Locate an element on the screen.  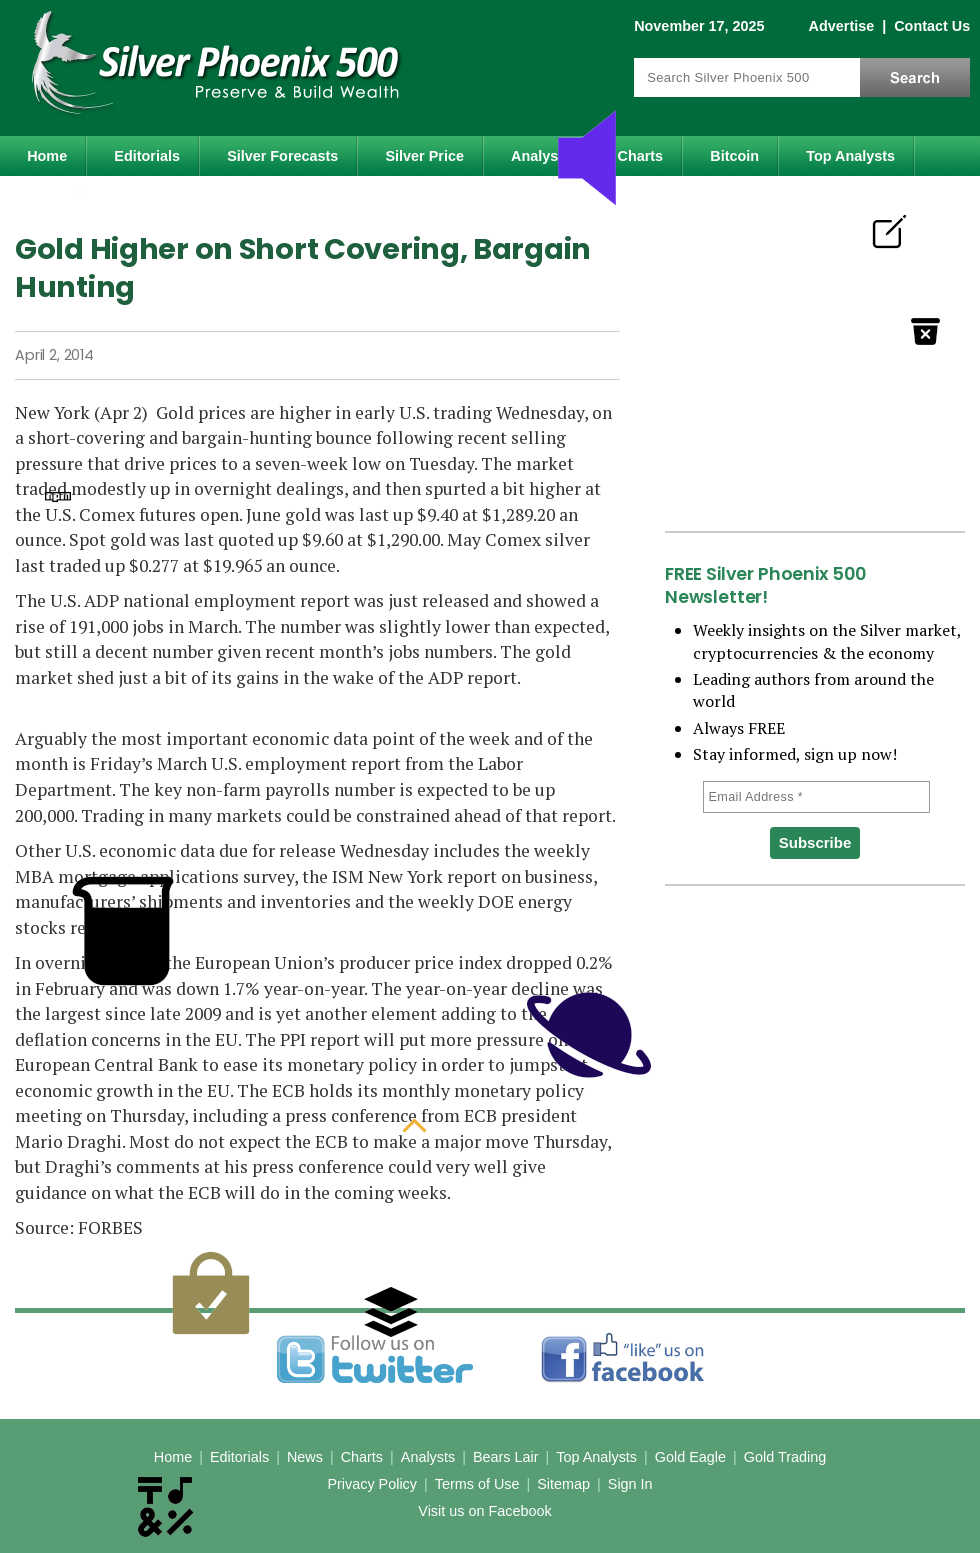
create or compose new content is located at coordinates (889, 231).